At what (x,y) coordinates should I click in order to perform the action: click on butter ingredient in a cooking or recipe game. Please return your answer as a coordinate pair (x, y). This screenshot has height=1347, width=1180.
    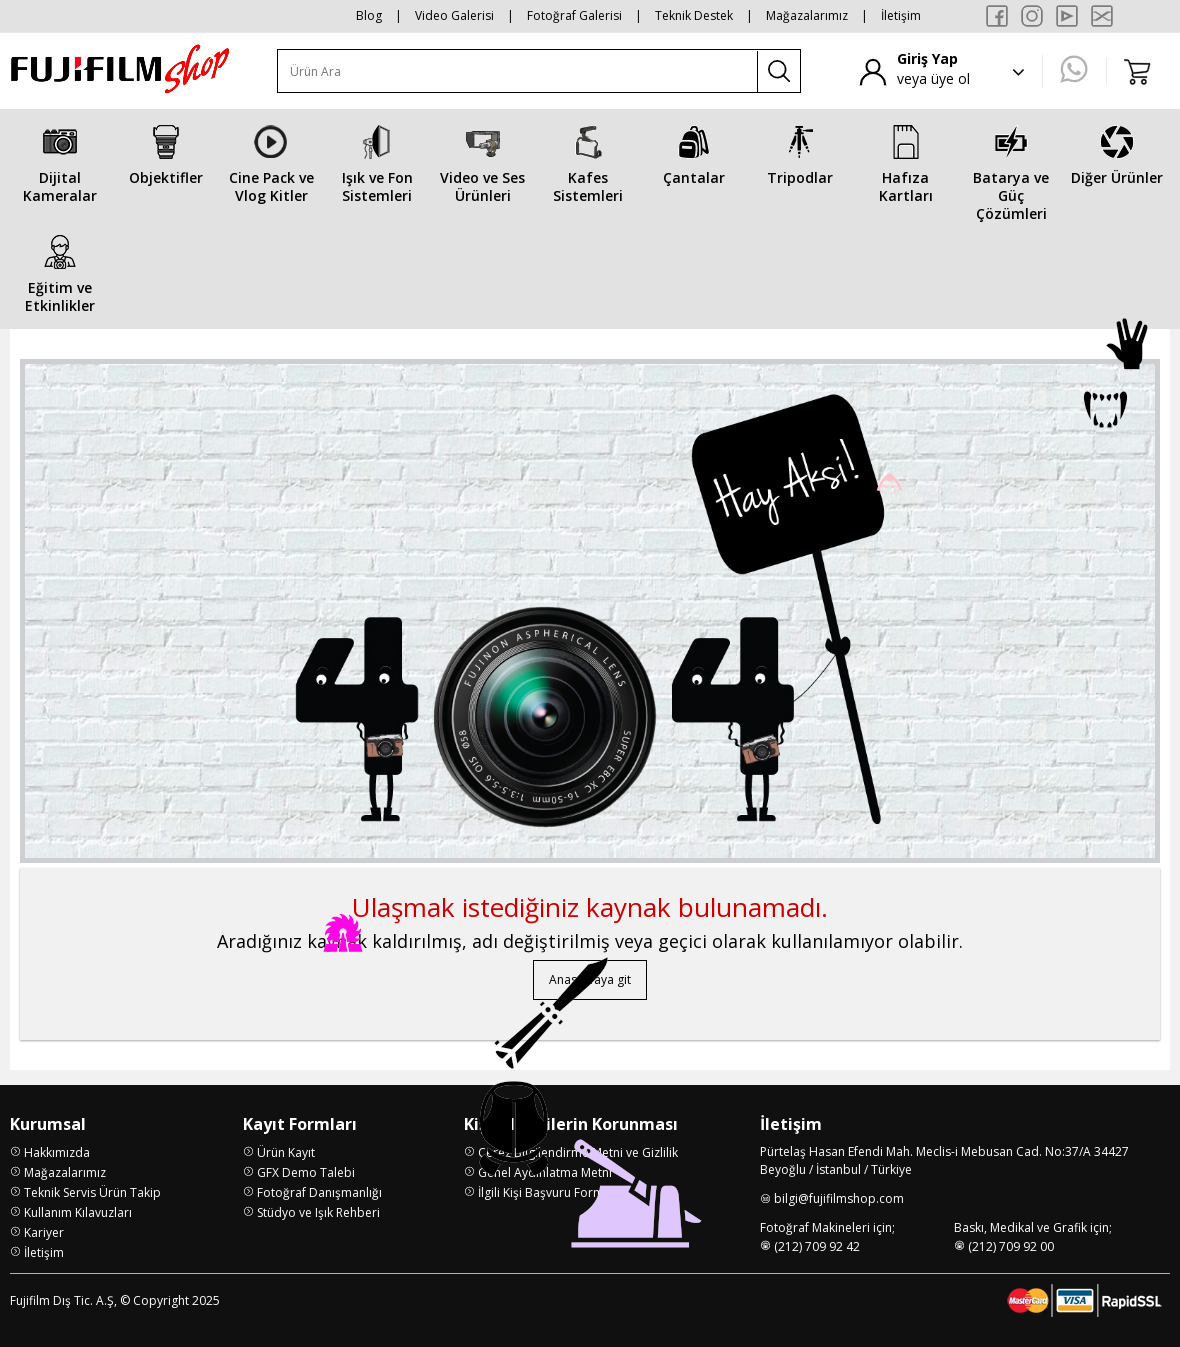
    Looking at the image, I should click on (636, 1193).